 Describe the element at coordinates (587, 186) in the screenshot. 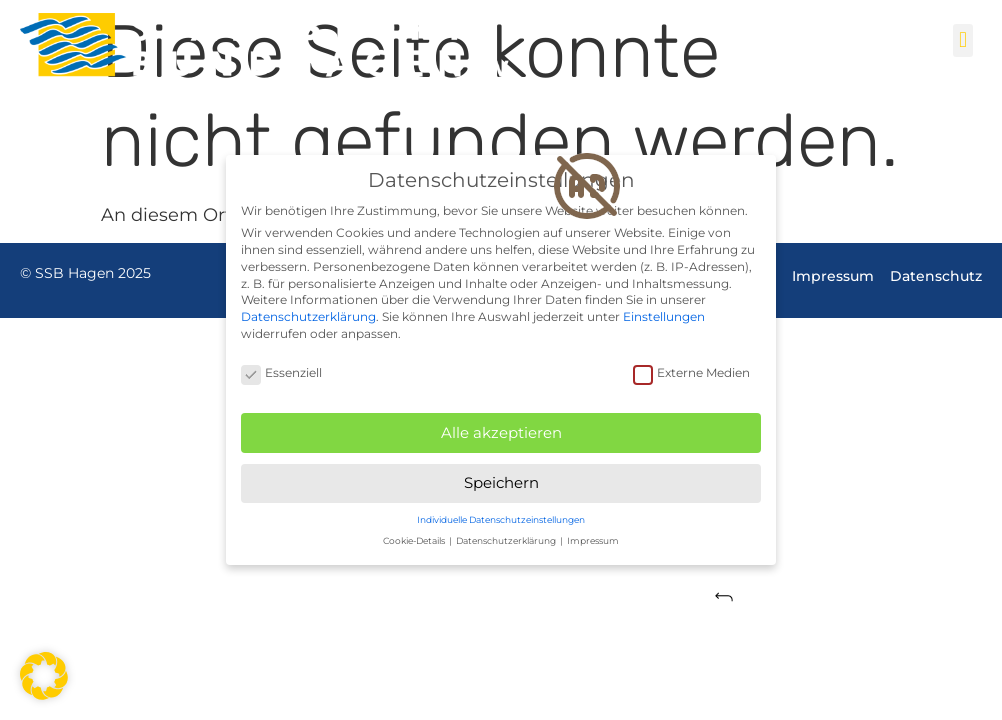

I see `ad-free mode enabled` at that location.